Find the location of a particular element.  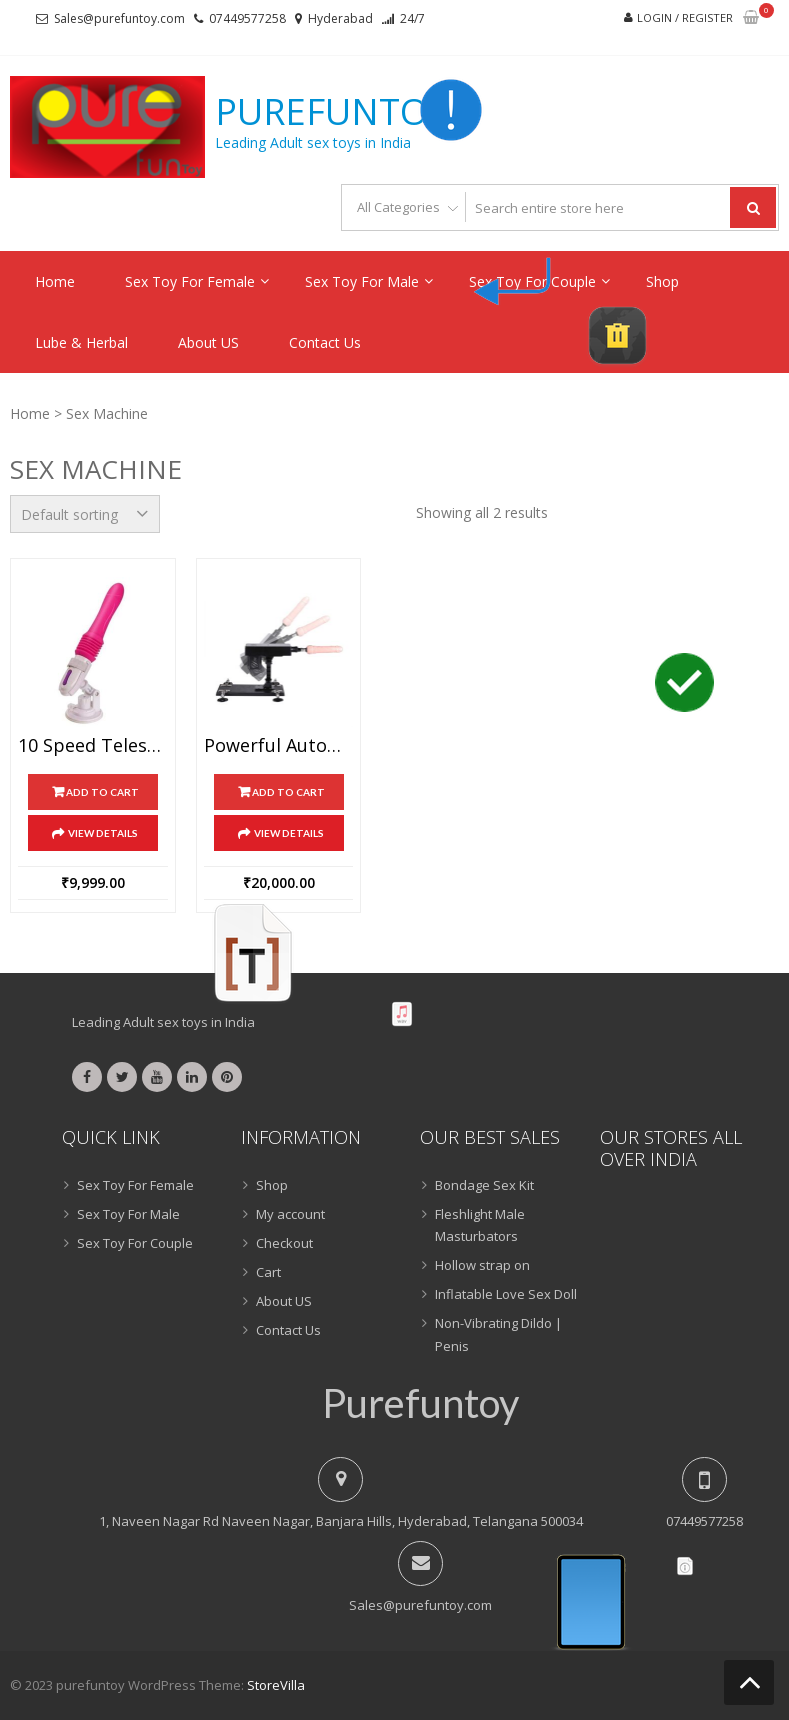

confirm or approve an action is located at coordinates (684, 682).